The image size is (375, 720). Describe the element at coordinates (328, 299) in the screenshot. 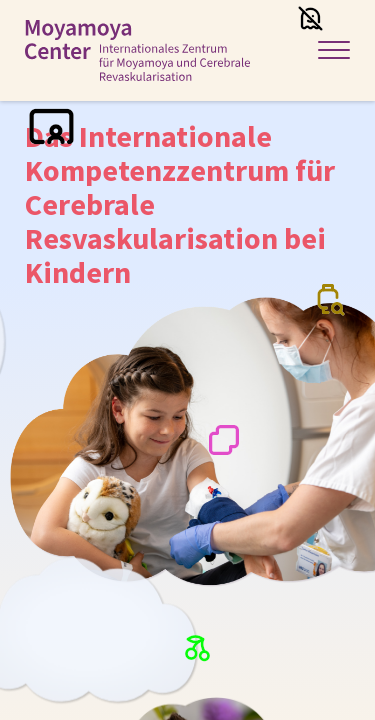

I see `search for a connected smartwatch` at that location.